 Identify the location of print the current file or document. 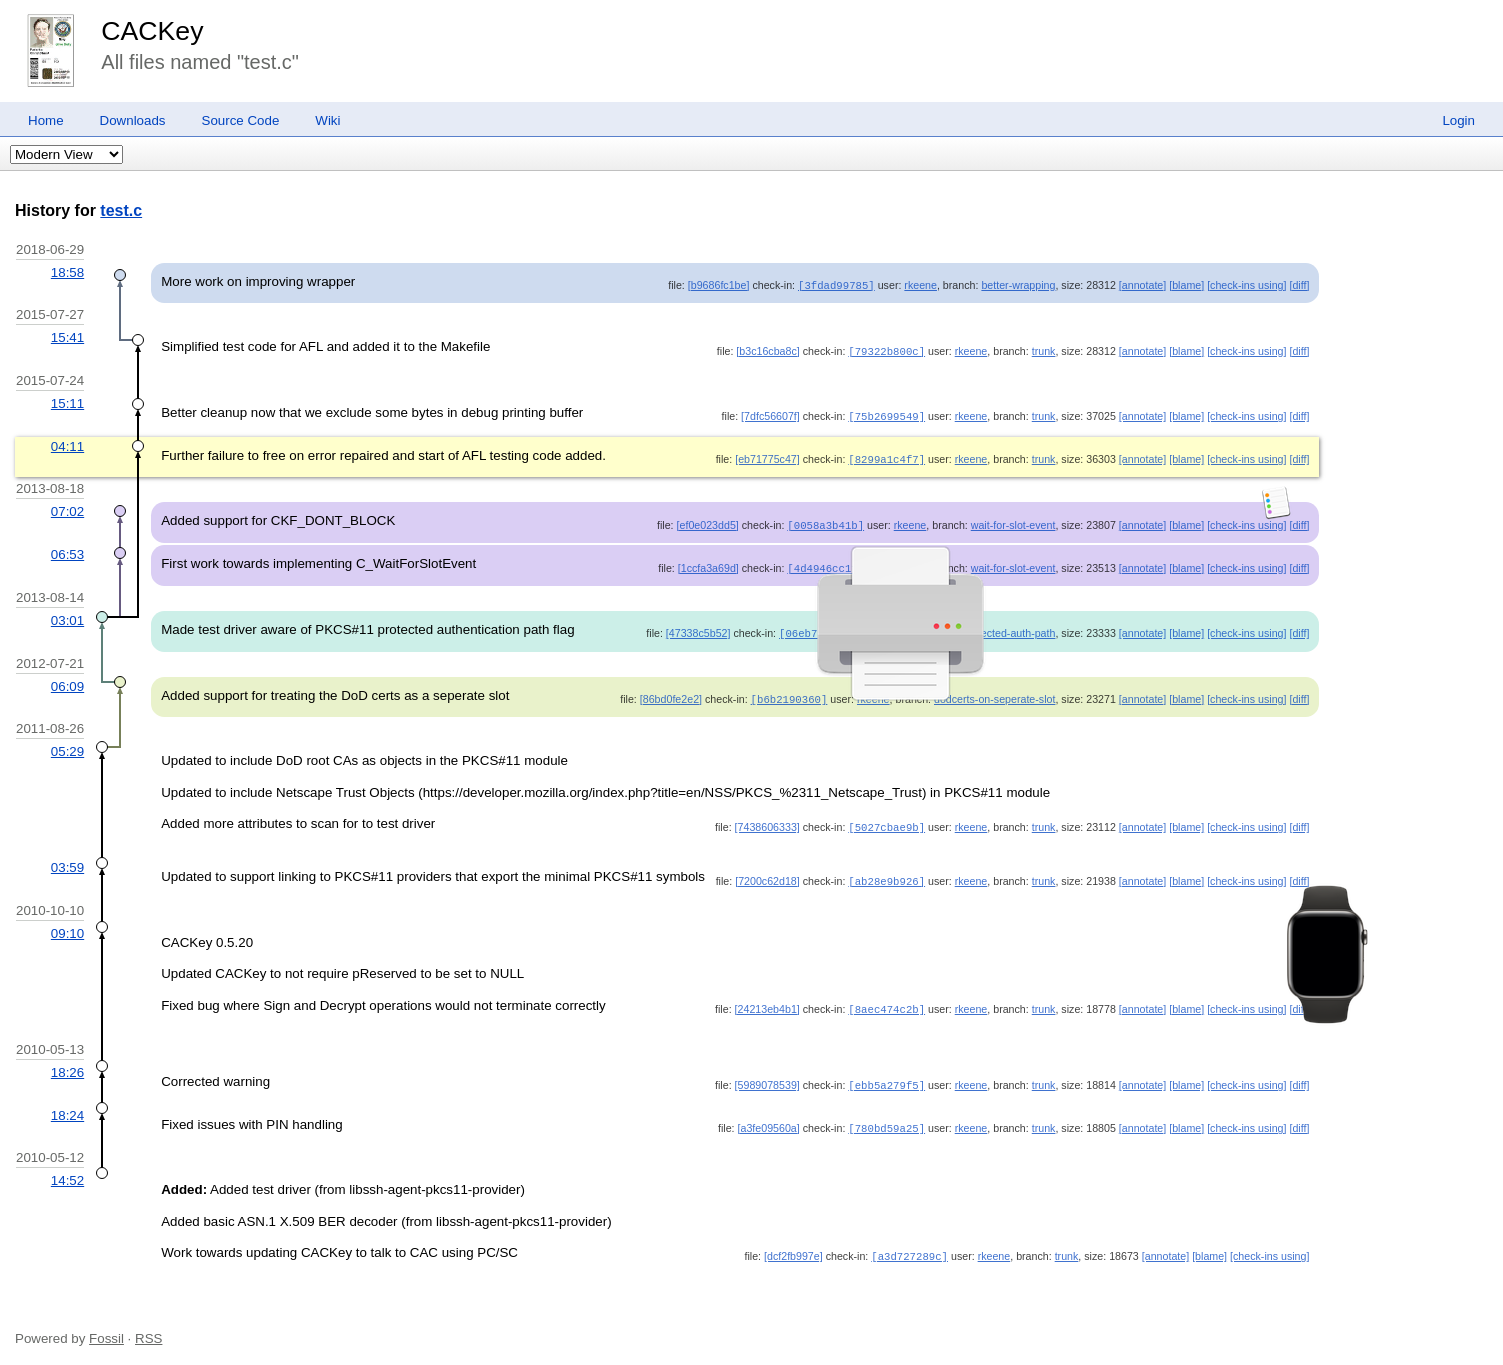
(900, 623).